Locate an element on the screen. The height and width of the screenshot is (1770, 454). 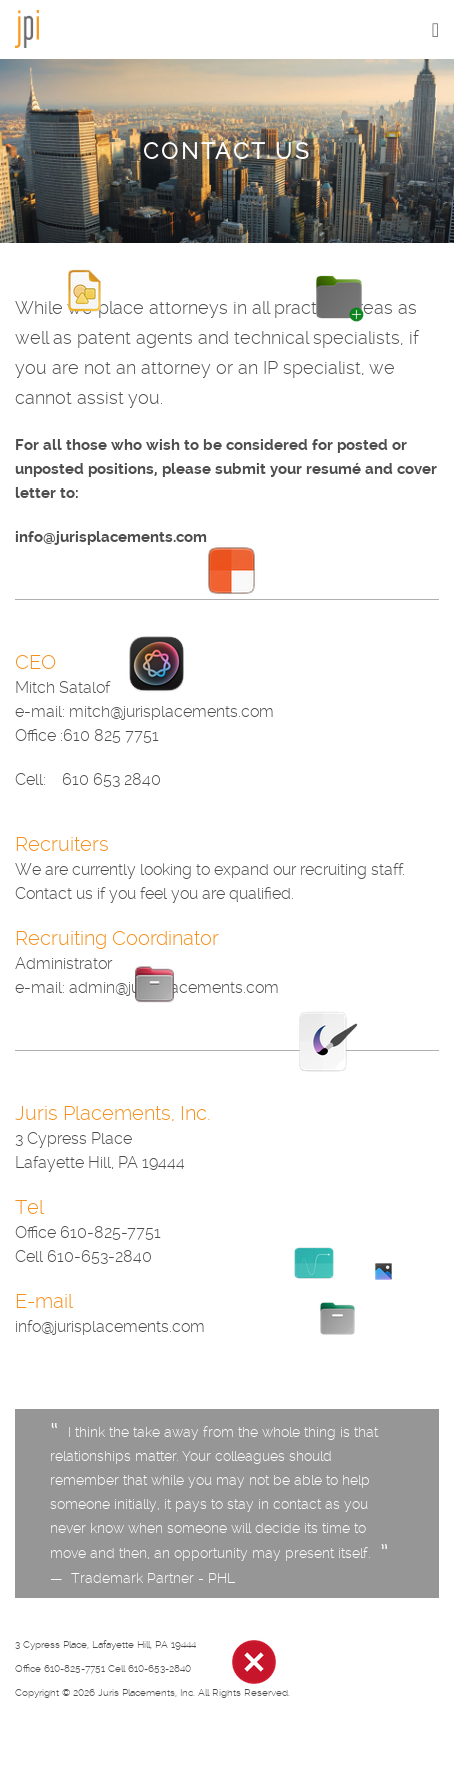
create a new folder is located at coordinates (339, 297).